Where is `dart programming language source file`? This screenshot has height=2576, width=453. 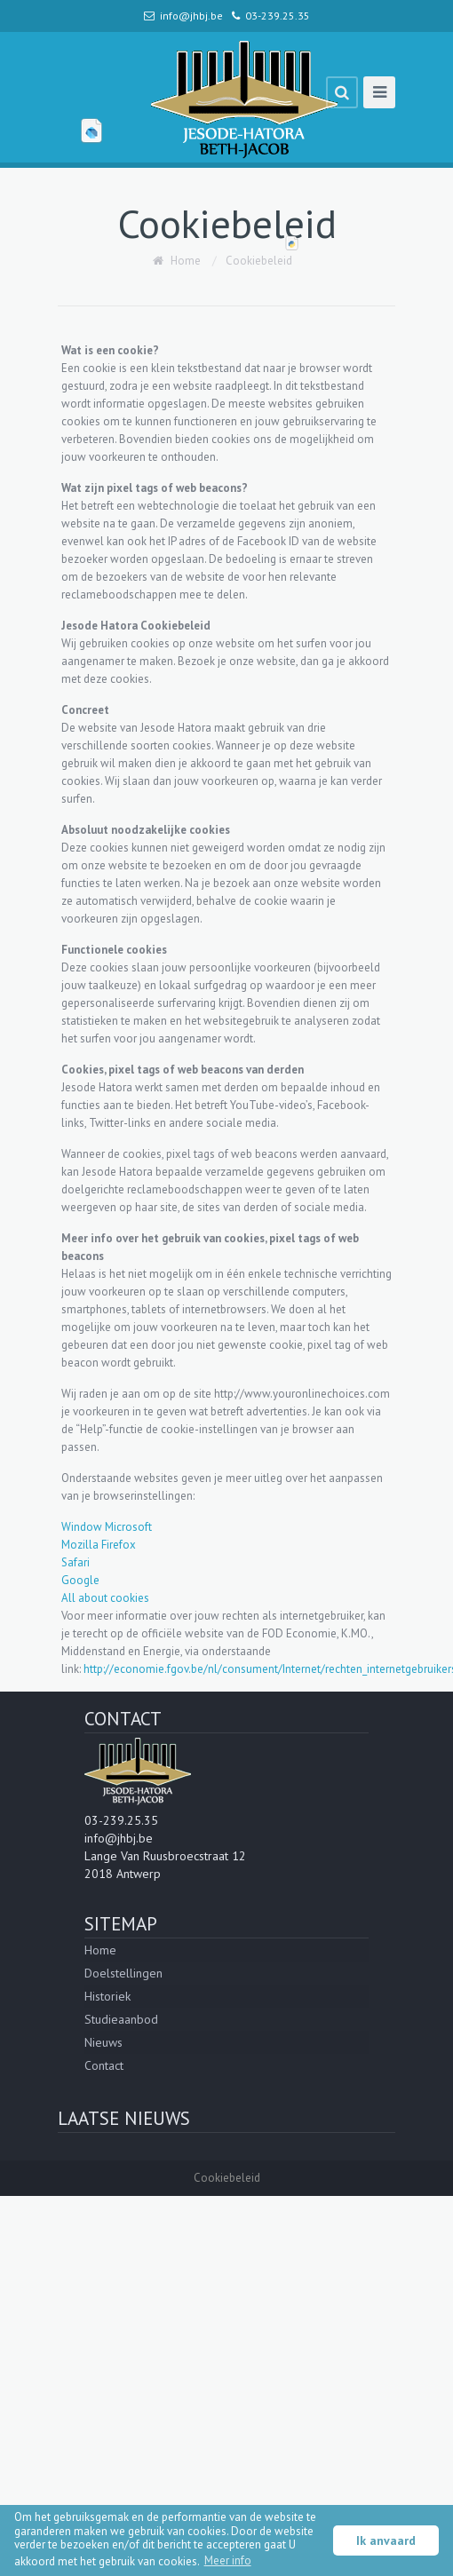
dart programming language source file is located at coordinates (91, 131).